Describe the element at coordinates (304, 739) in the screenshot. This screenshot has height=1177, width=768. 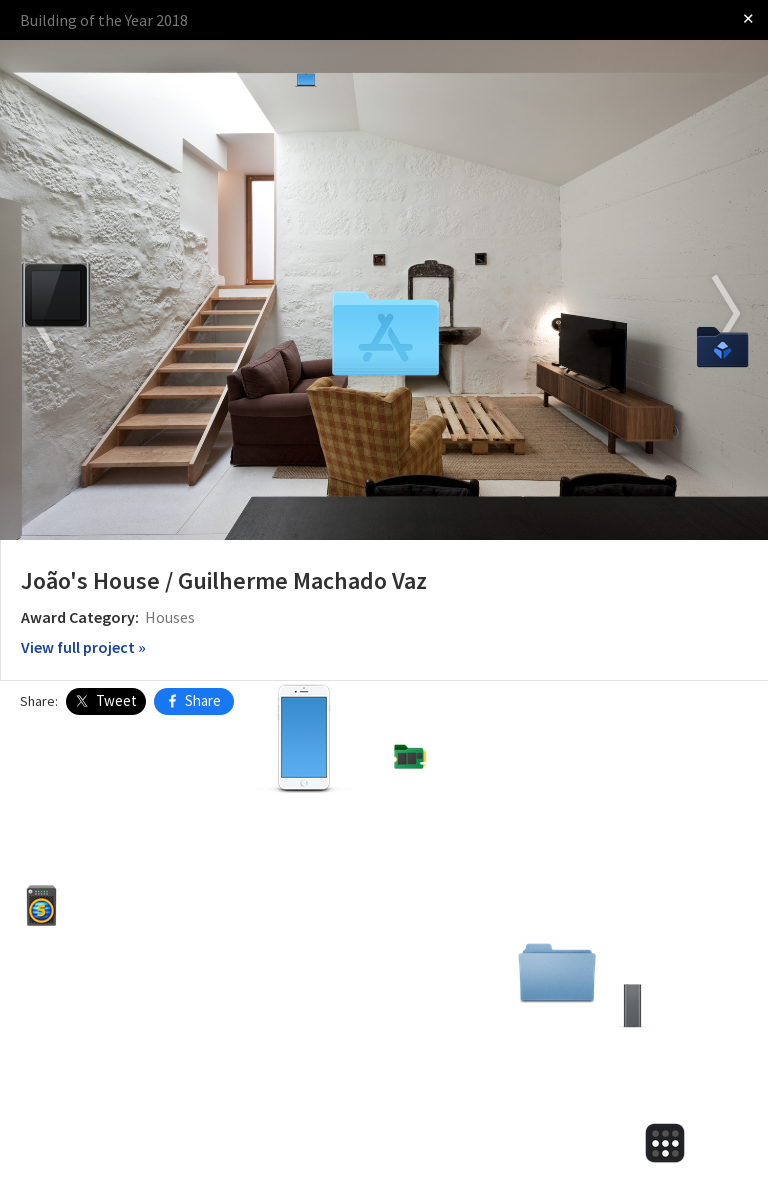
I see `connect to or manage your iPhone device` at that location.